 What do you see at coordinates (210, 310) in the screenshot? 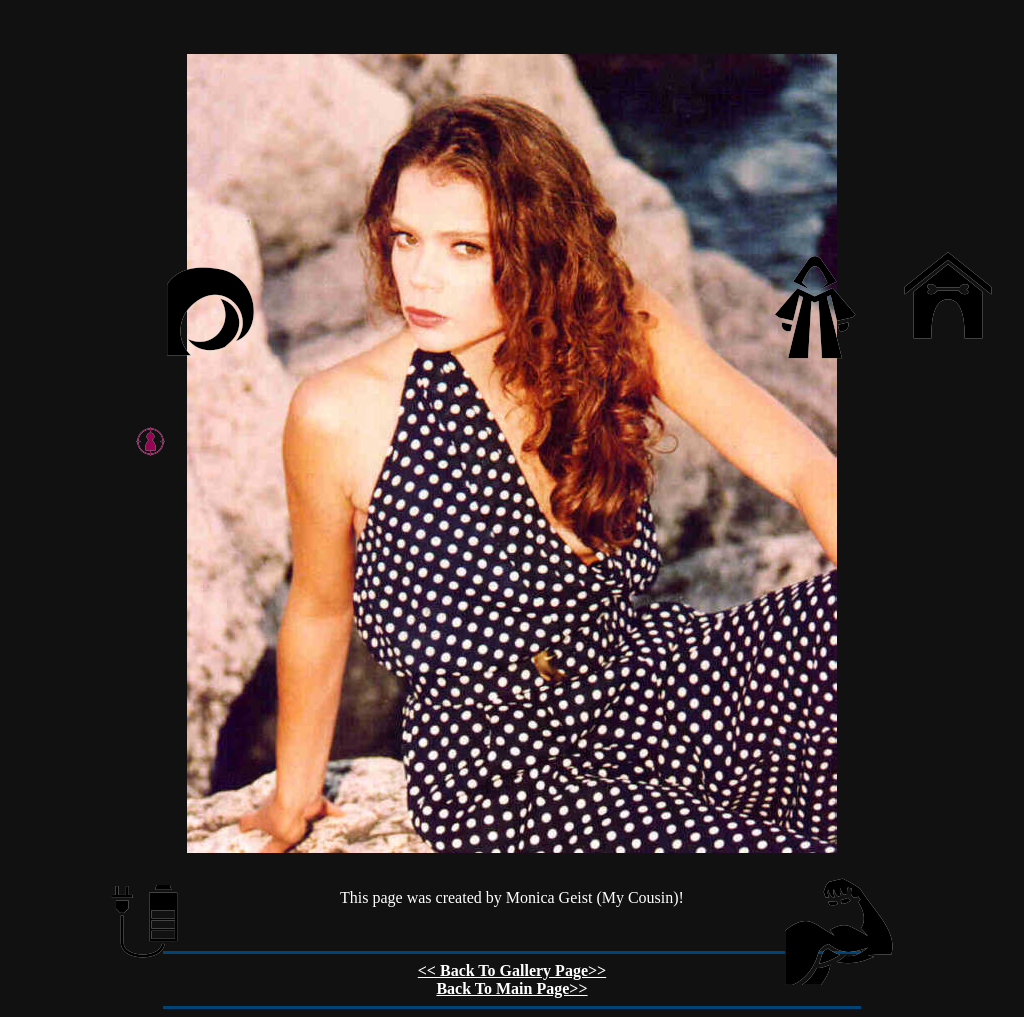
I see `select tentacle or sea creature ability` at bounding box center [210, 310].